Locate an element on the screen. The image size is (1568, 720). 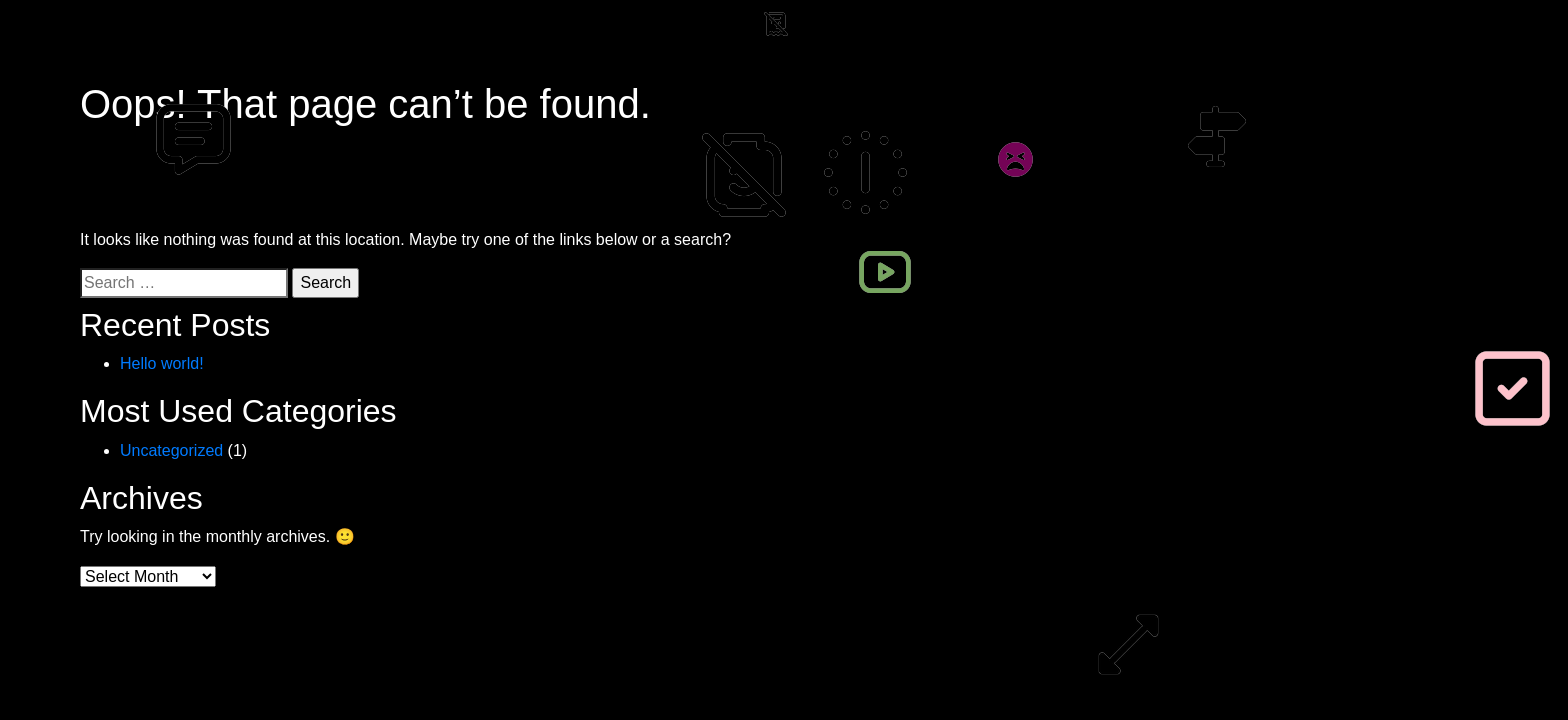
view additional information or details is located at coordinates (865, 172).